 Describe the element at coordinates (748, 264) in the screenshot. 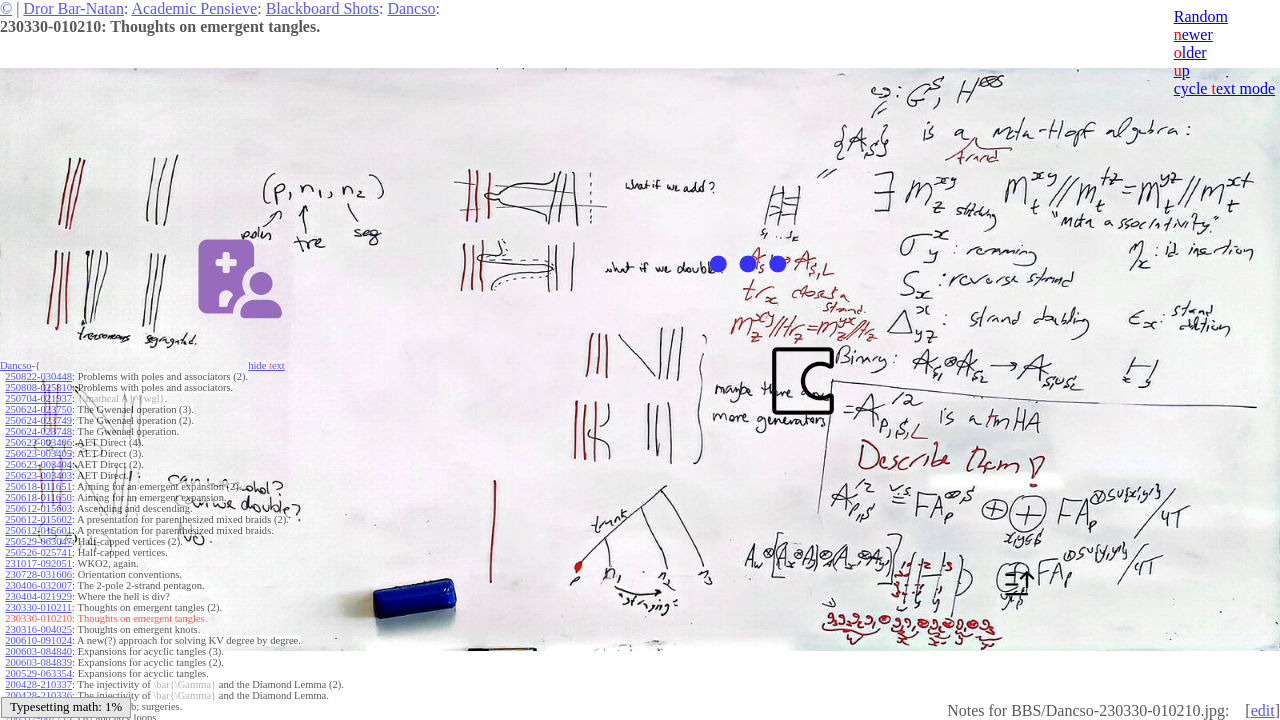

I see `access more options or actions` at that location.